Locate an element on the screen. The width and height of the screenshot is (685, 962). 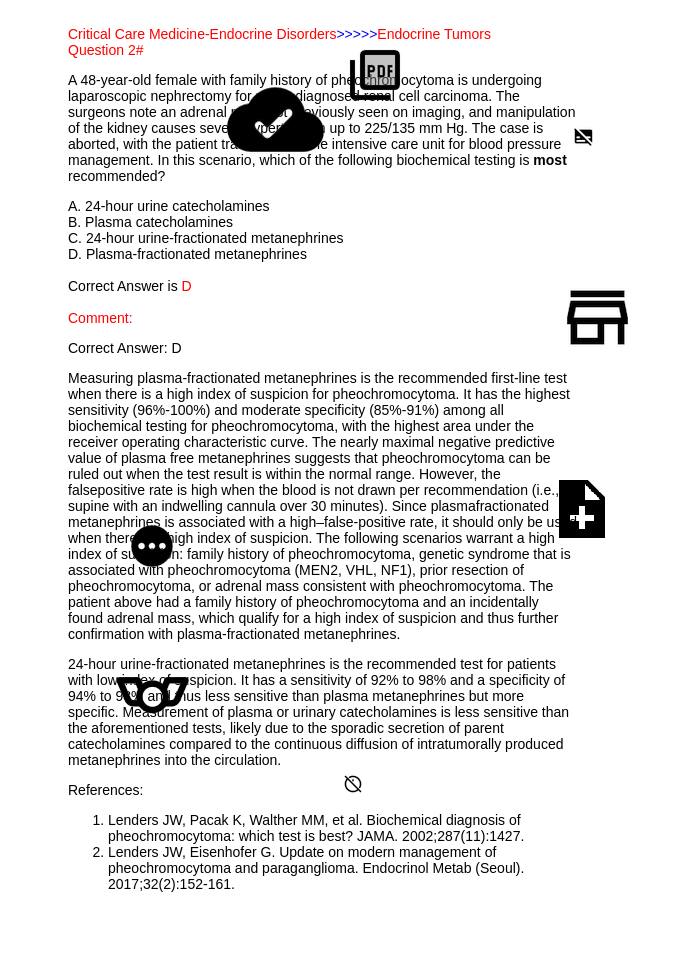
disable timer or scheduled event is located at coordinates (353, 784).